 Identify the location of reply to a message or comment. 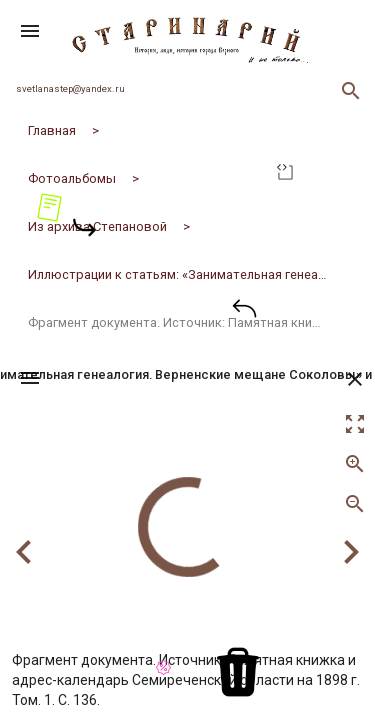
(84, 227).